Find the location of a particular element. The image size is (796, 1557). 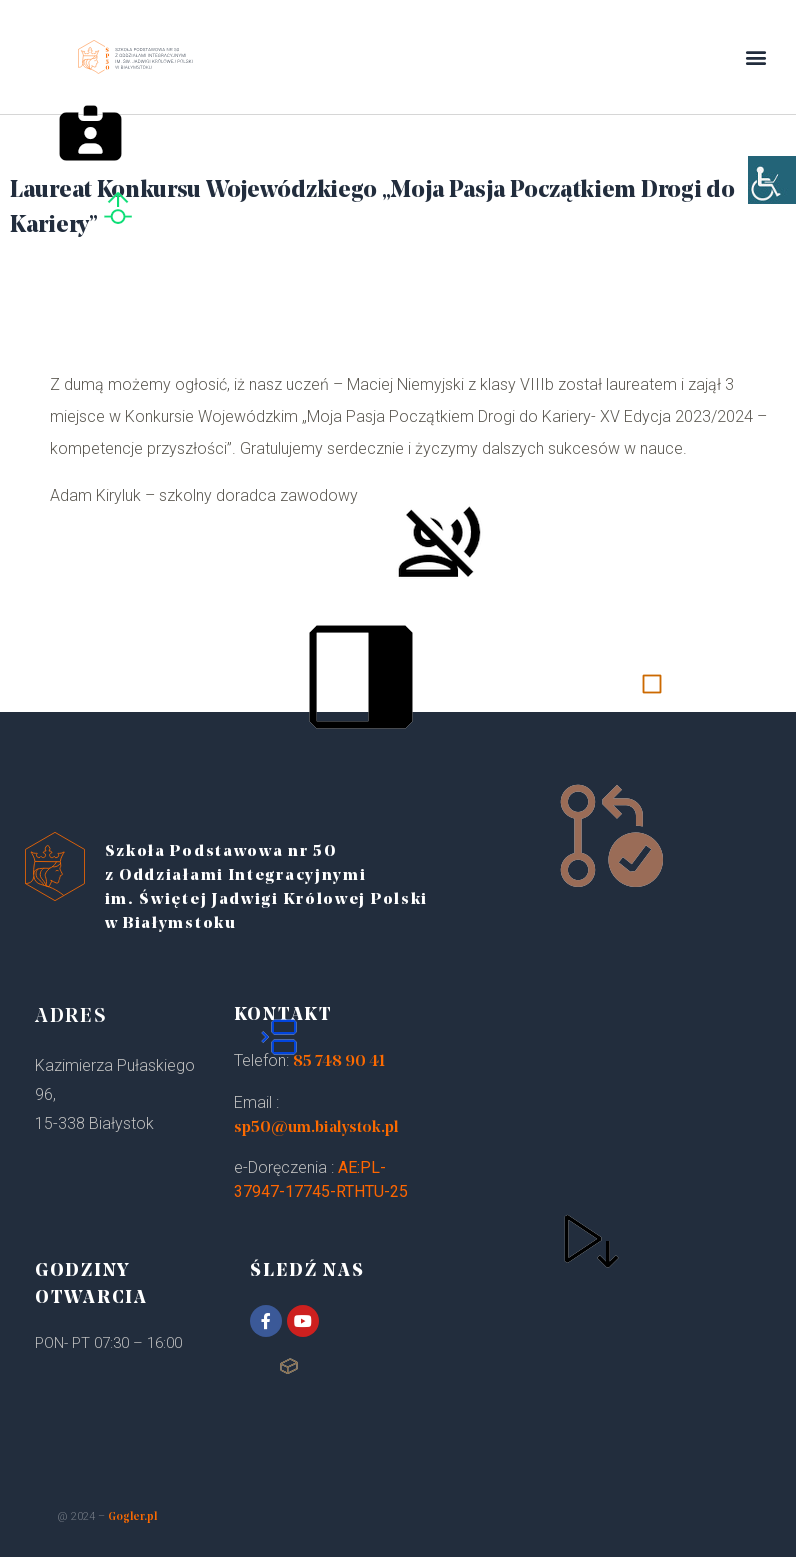

insert a new item between existing elements is located at coordinates (279, 1037).